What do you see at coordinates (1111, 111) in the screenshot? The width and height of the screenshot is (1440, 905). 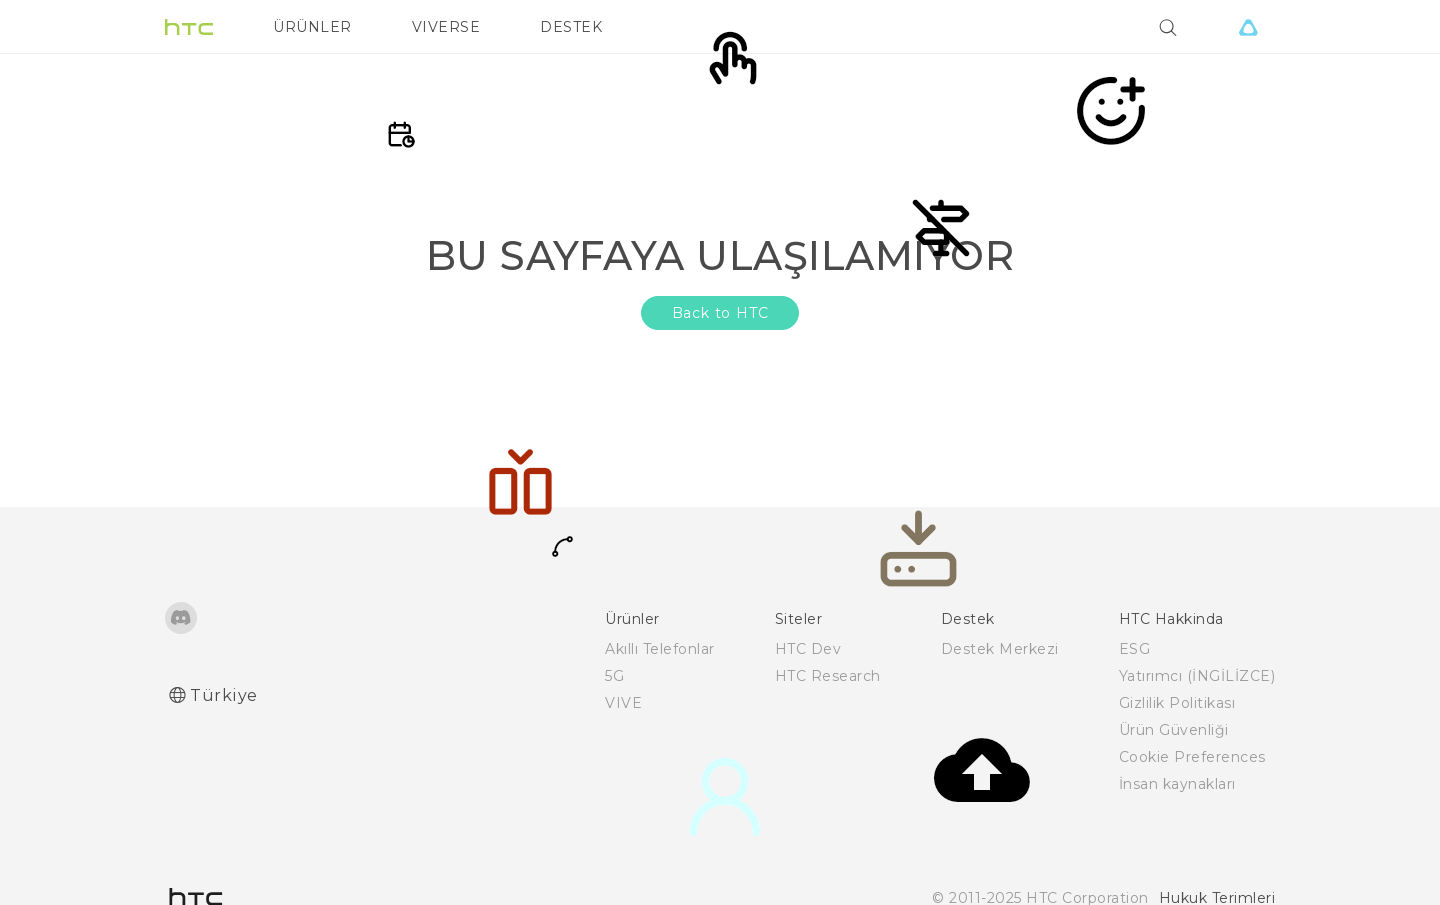 I see `add a reaction to a message` at bounding box center [1111, 111].